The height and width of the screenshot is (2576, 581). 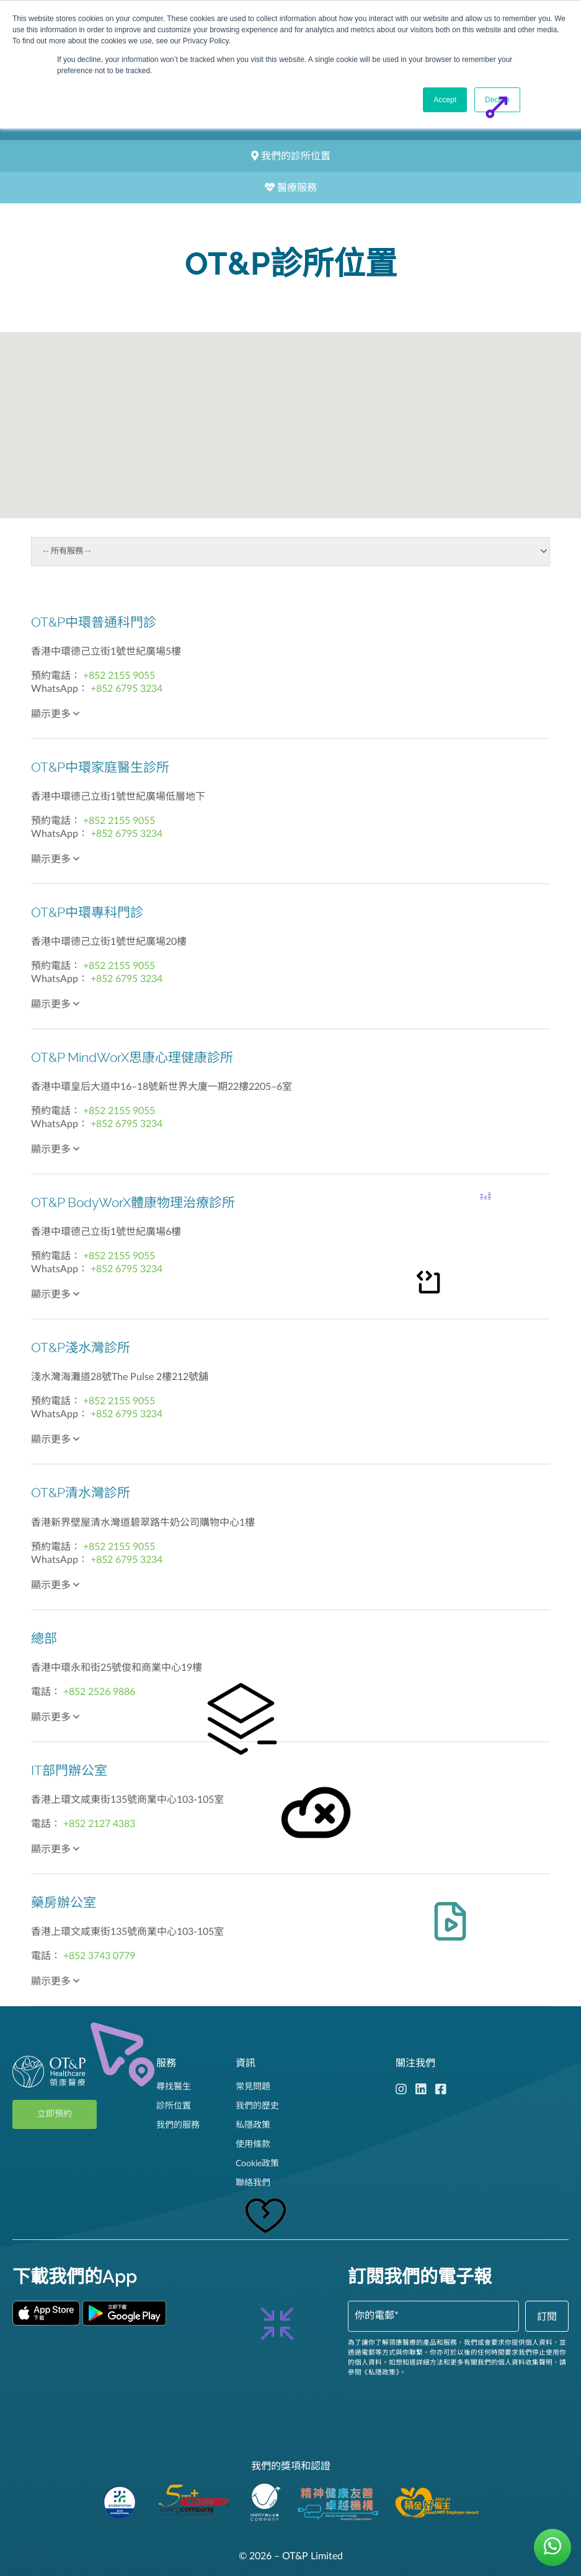 What do you see at coordinates (429, 1283) in the screenshot?
I see `insert a code block or snippet` at bounding box center [429, 1283].